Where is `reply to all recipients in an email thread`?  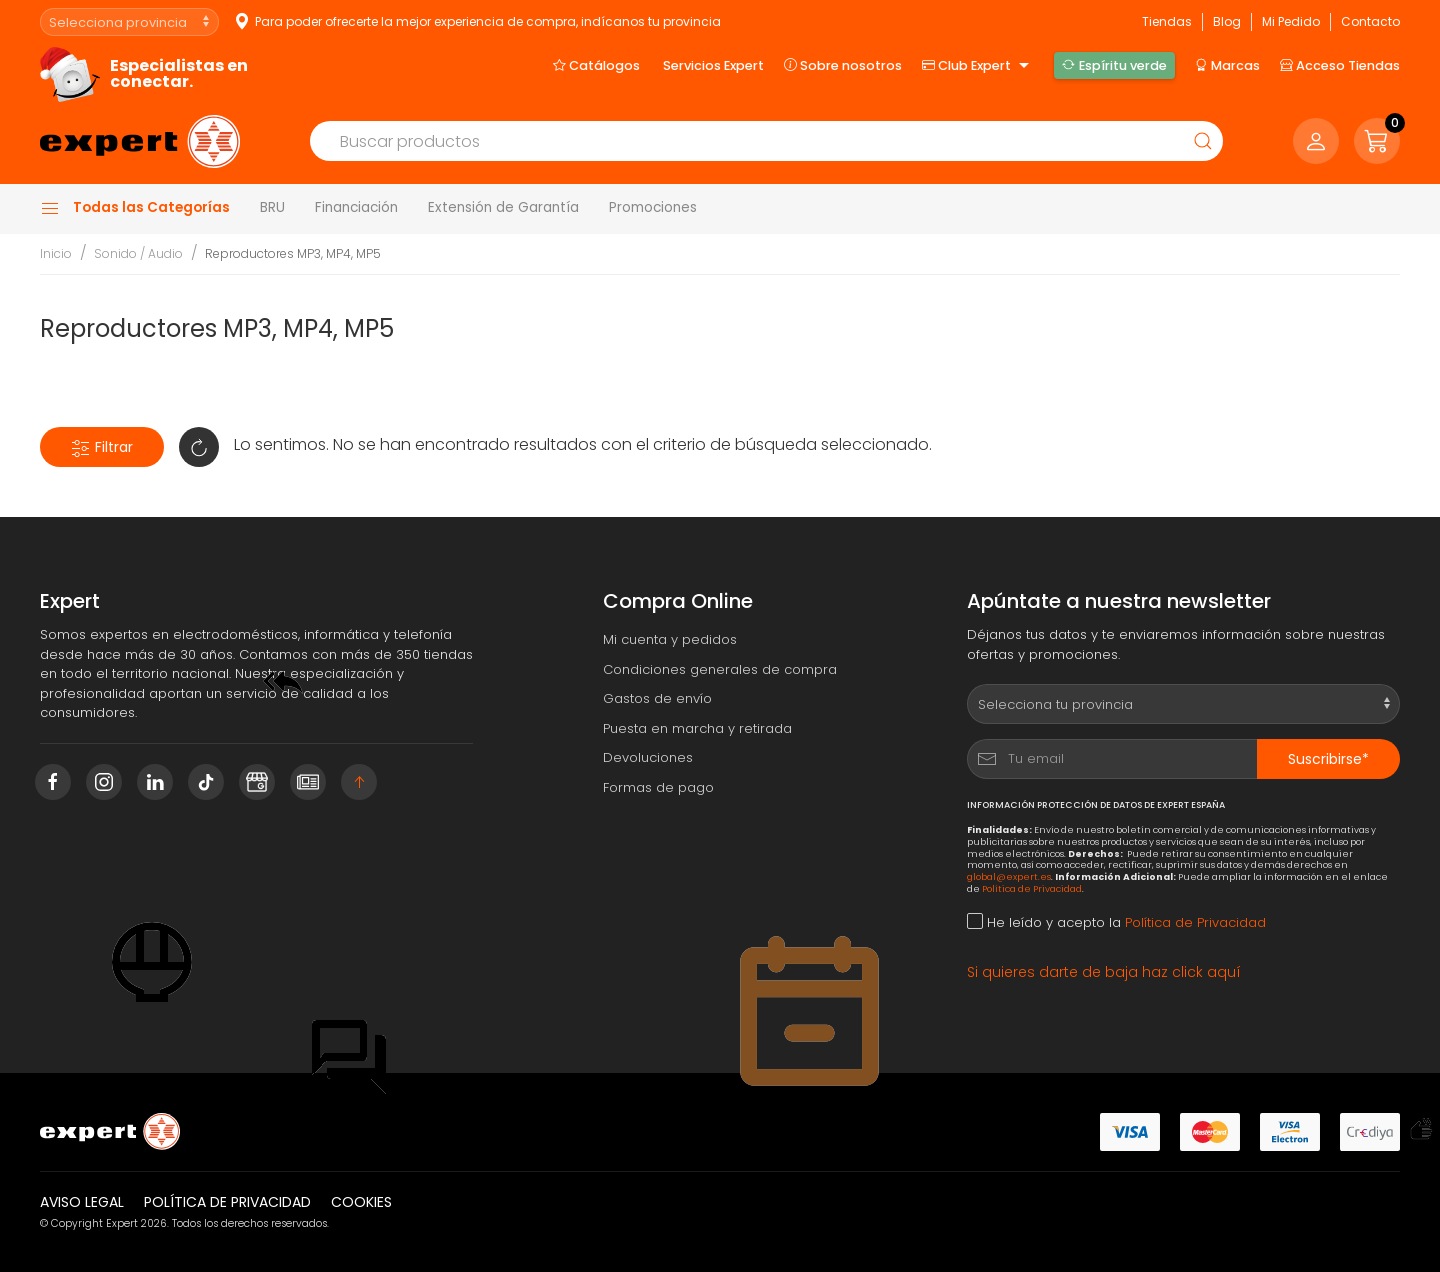 reply to all recipients in an email thread is located at coordinates (283, 681).